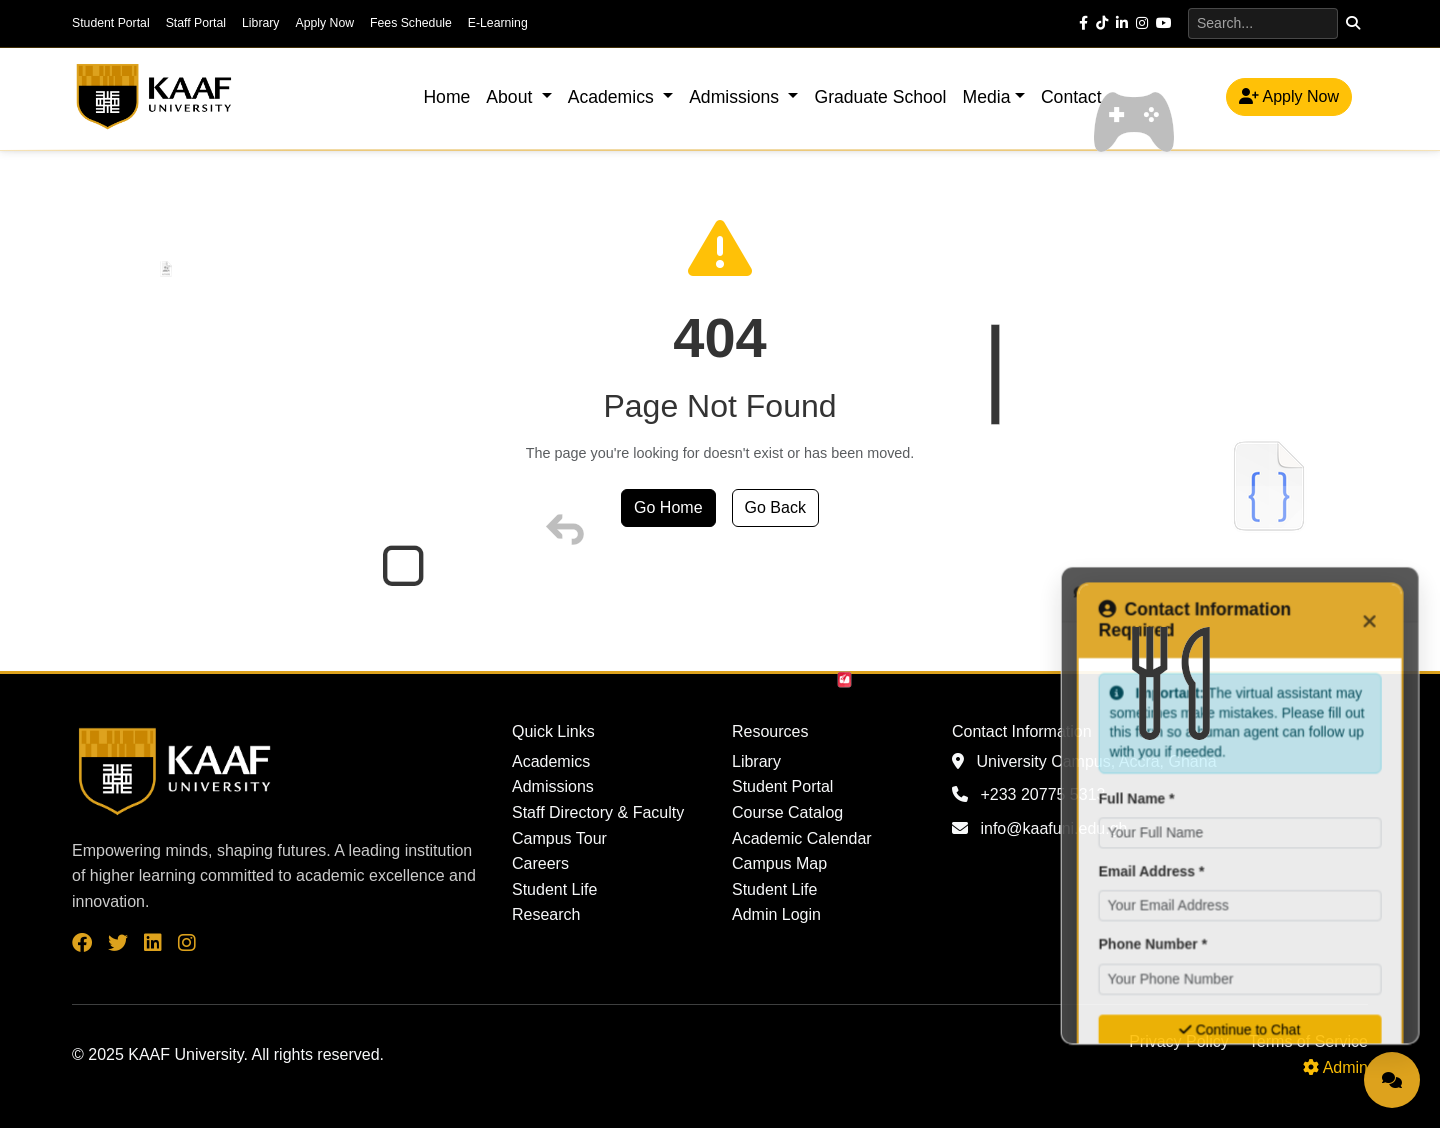 The image size is (1440, 1128). What do you see at coordinates (999, 374) in the screenshot?
I see `visual divider between UI elements` at bounding box center [999, 374].